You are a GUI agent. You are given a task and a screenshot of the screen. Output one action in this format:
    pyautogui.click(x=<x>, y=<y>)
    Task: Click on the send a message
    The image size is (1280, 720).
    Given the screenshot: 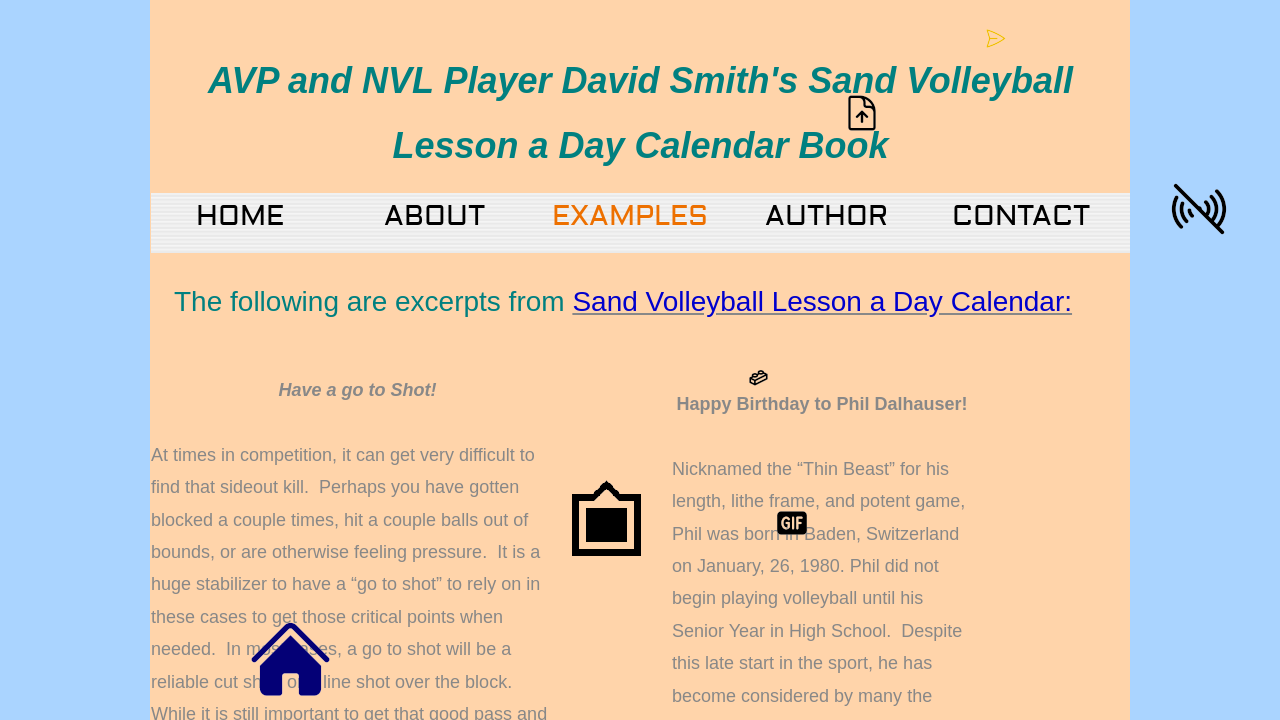 What is the action you would take?
    pyautogui.click(x=995, y=38)
    